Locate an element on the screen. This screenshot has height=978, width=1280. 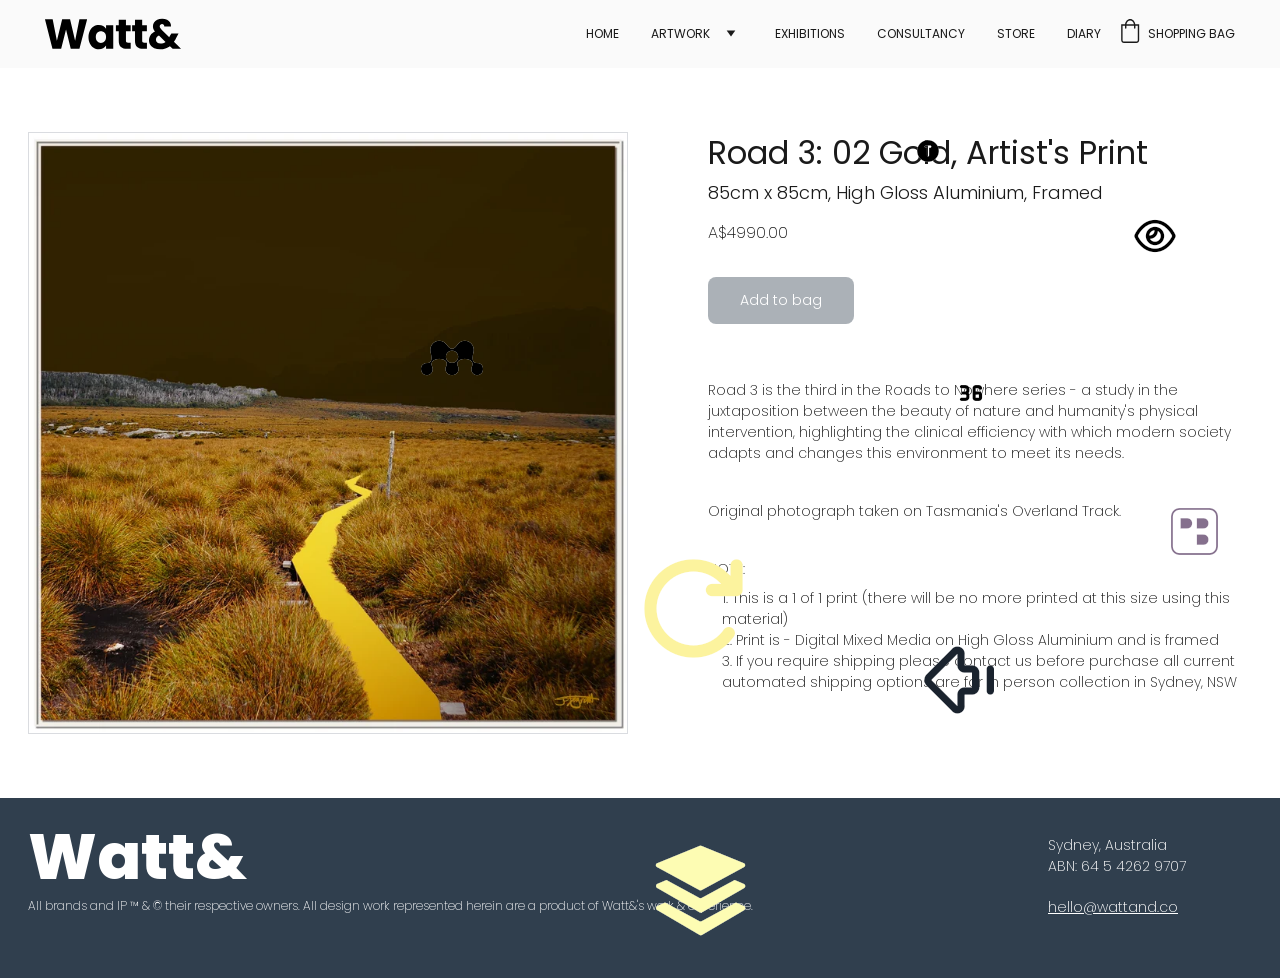
indicates item number 36 in a list or sequence is located at coordinates (971, 393).